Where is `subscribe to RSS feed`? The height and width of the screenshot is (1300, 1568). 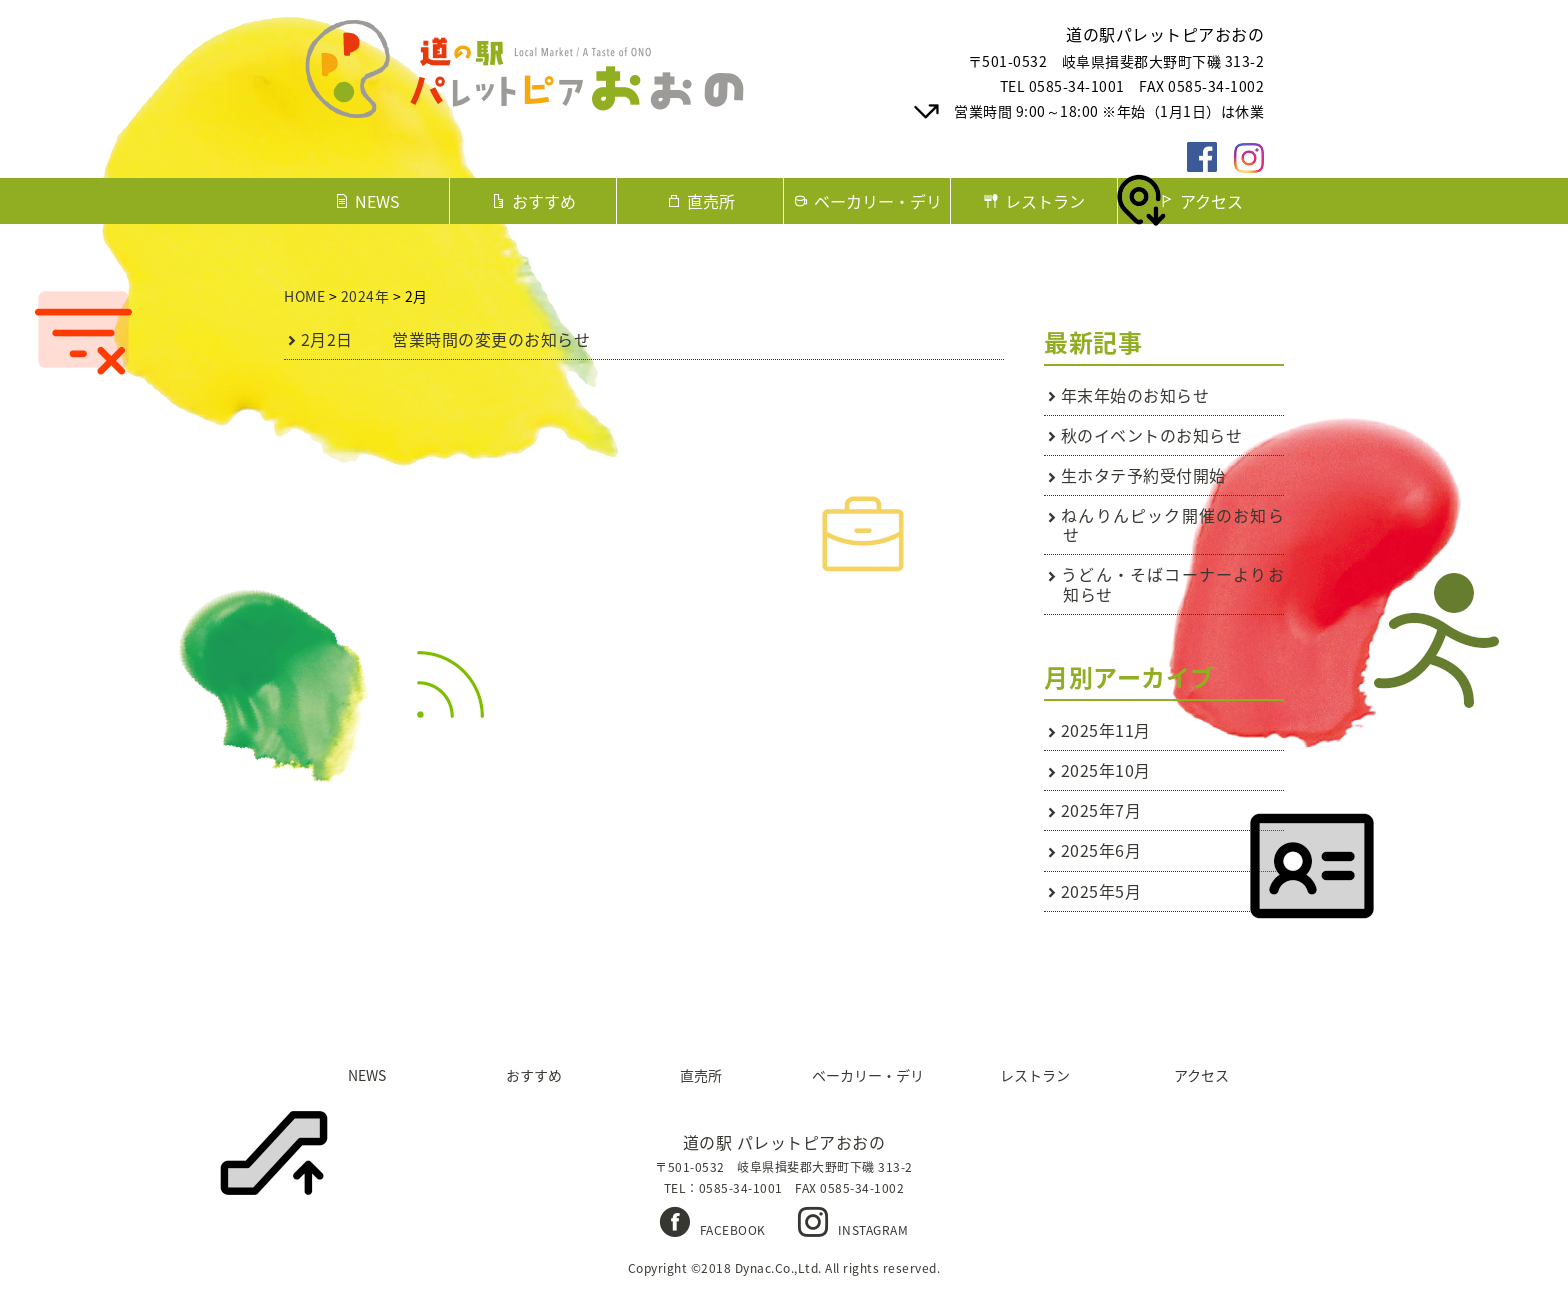
subscribe to RSS feed is located at coordinates (445, 689).